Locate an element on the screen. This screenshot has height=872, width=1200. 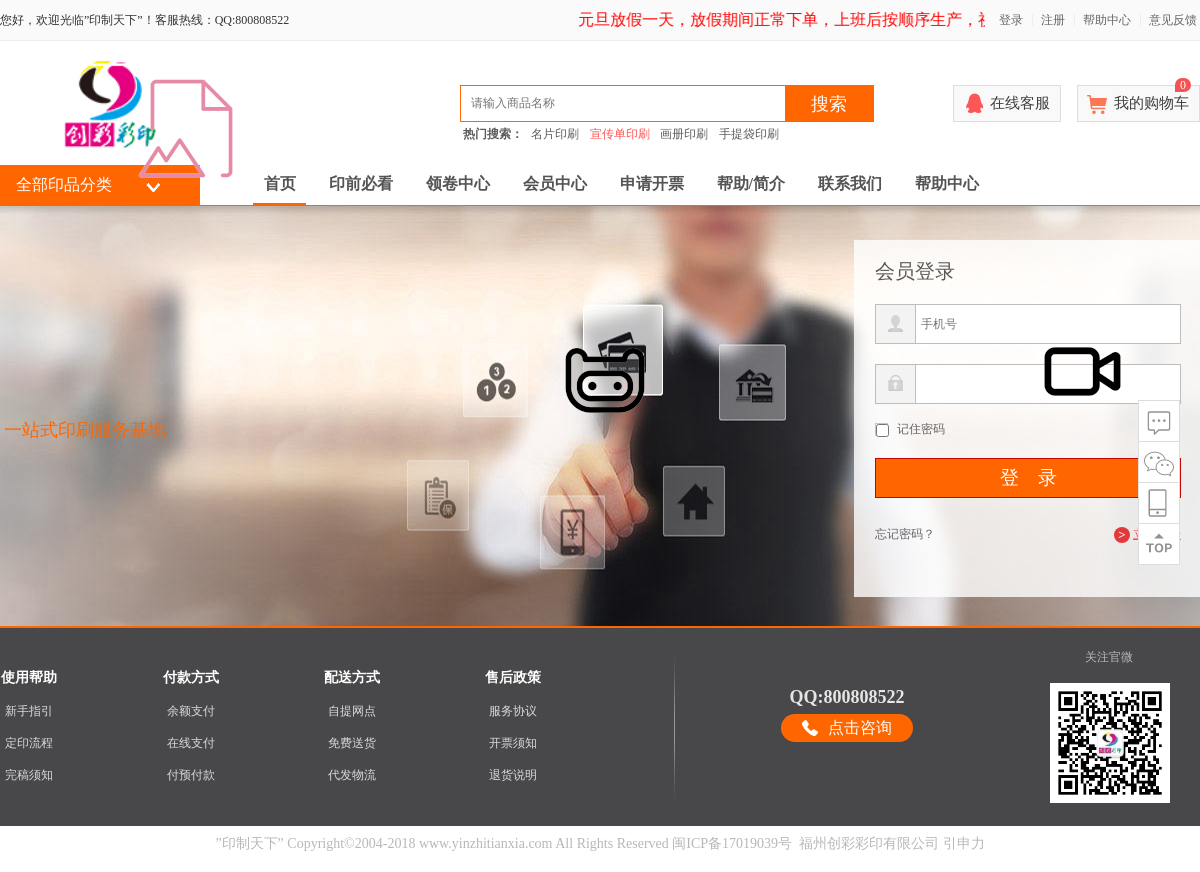
view image file is located at coordinates (191, 128).